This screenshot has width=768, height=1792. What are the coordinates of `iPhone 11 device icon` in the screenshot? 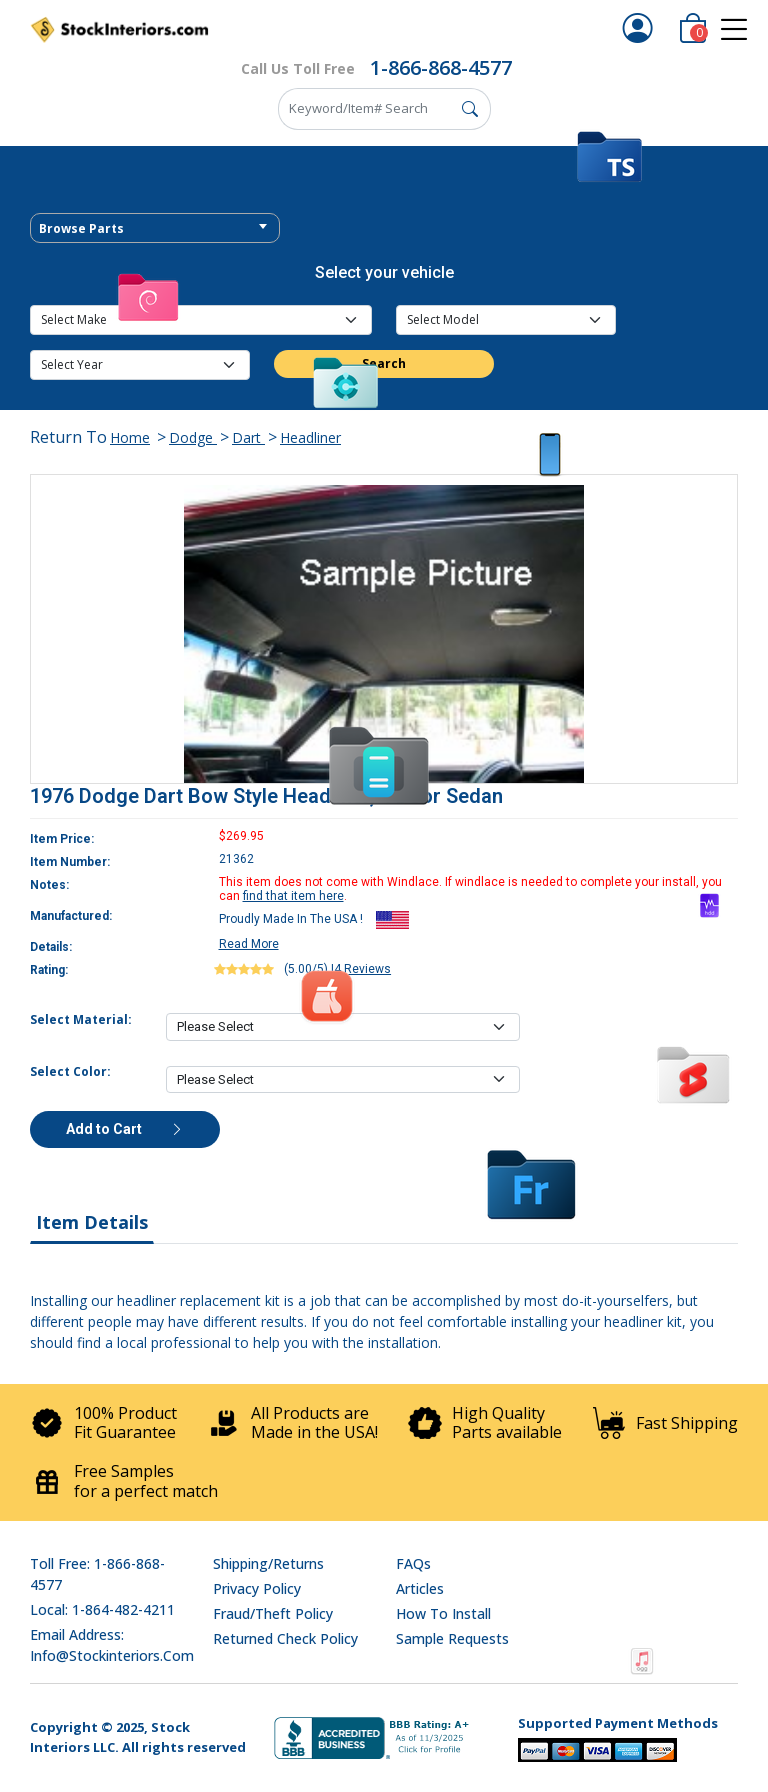 It's located at (550, 455).